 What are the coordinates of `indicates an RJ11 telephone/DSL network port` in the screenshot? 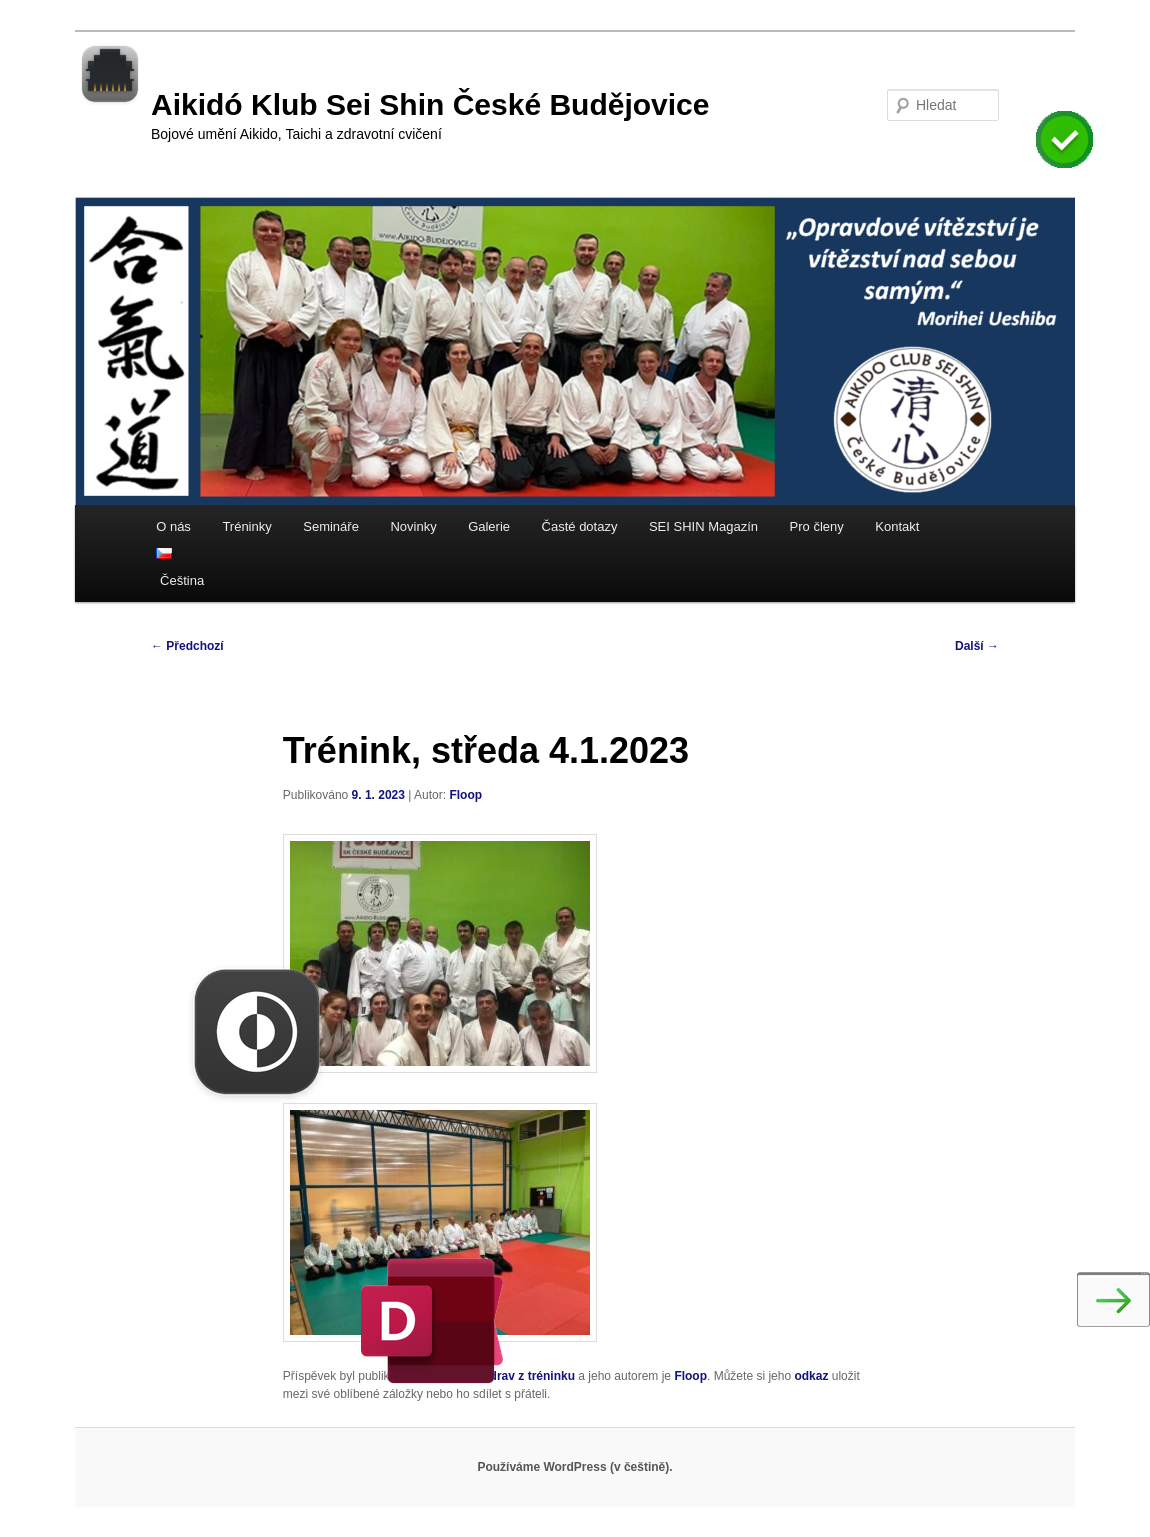 It's located at (110, 74).